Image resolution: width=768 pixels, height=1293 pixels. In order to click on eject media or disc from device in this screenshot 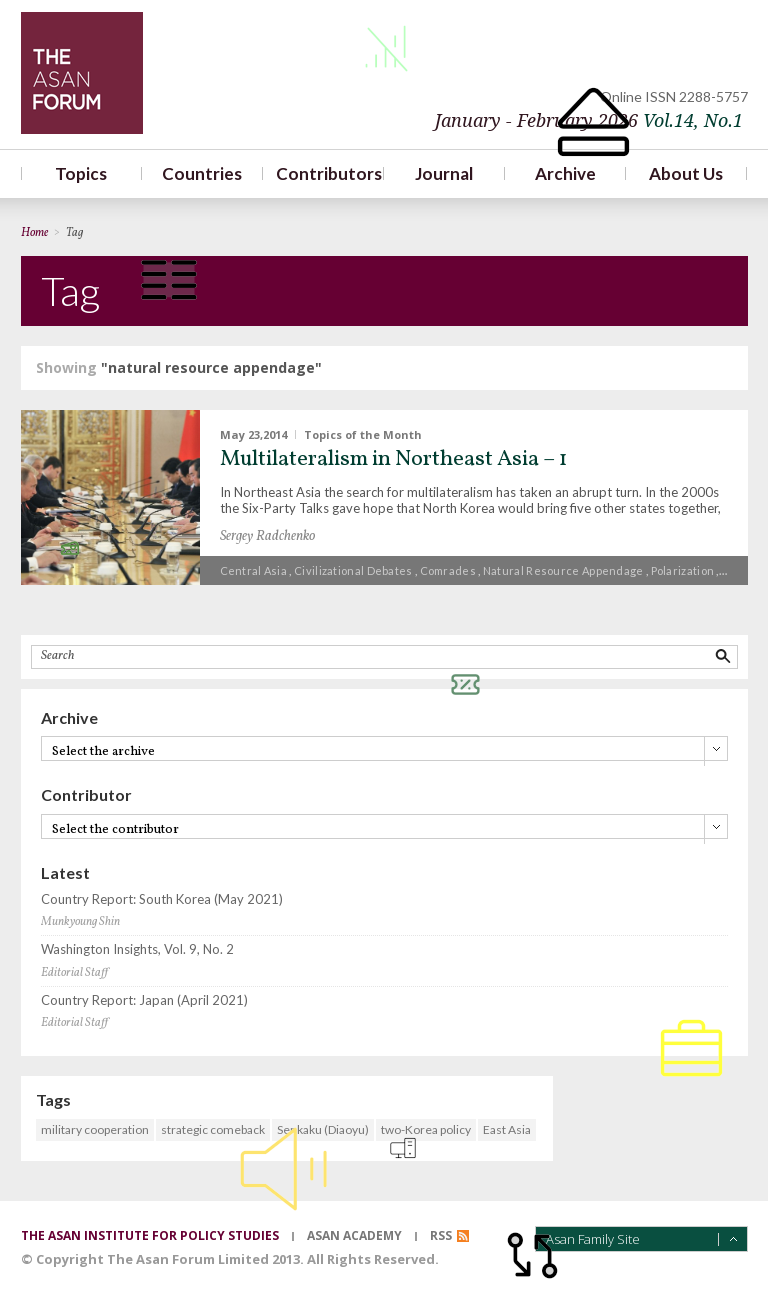, I will do `click(593, 126)`.